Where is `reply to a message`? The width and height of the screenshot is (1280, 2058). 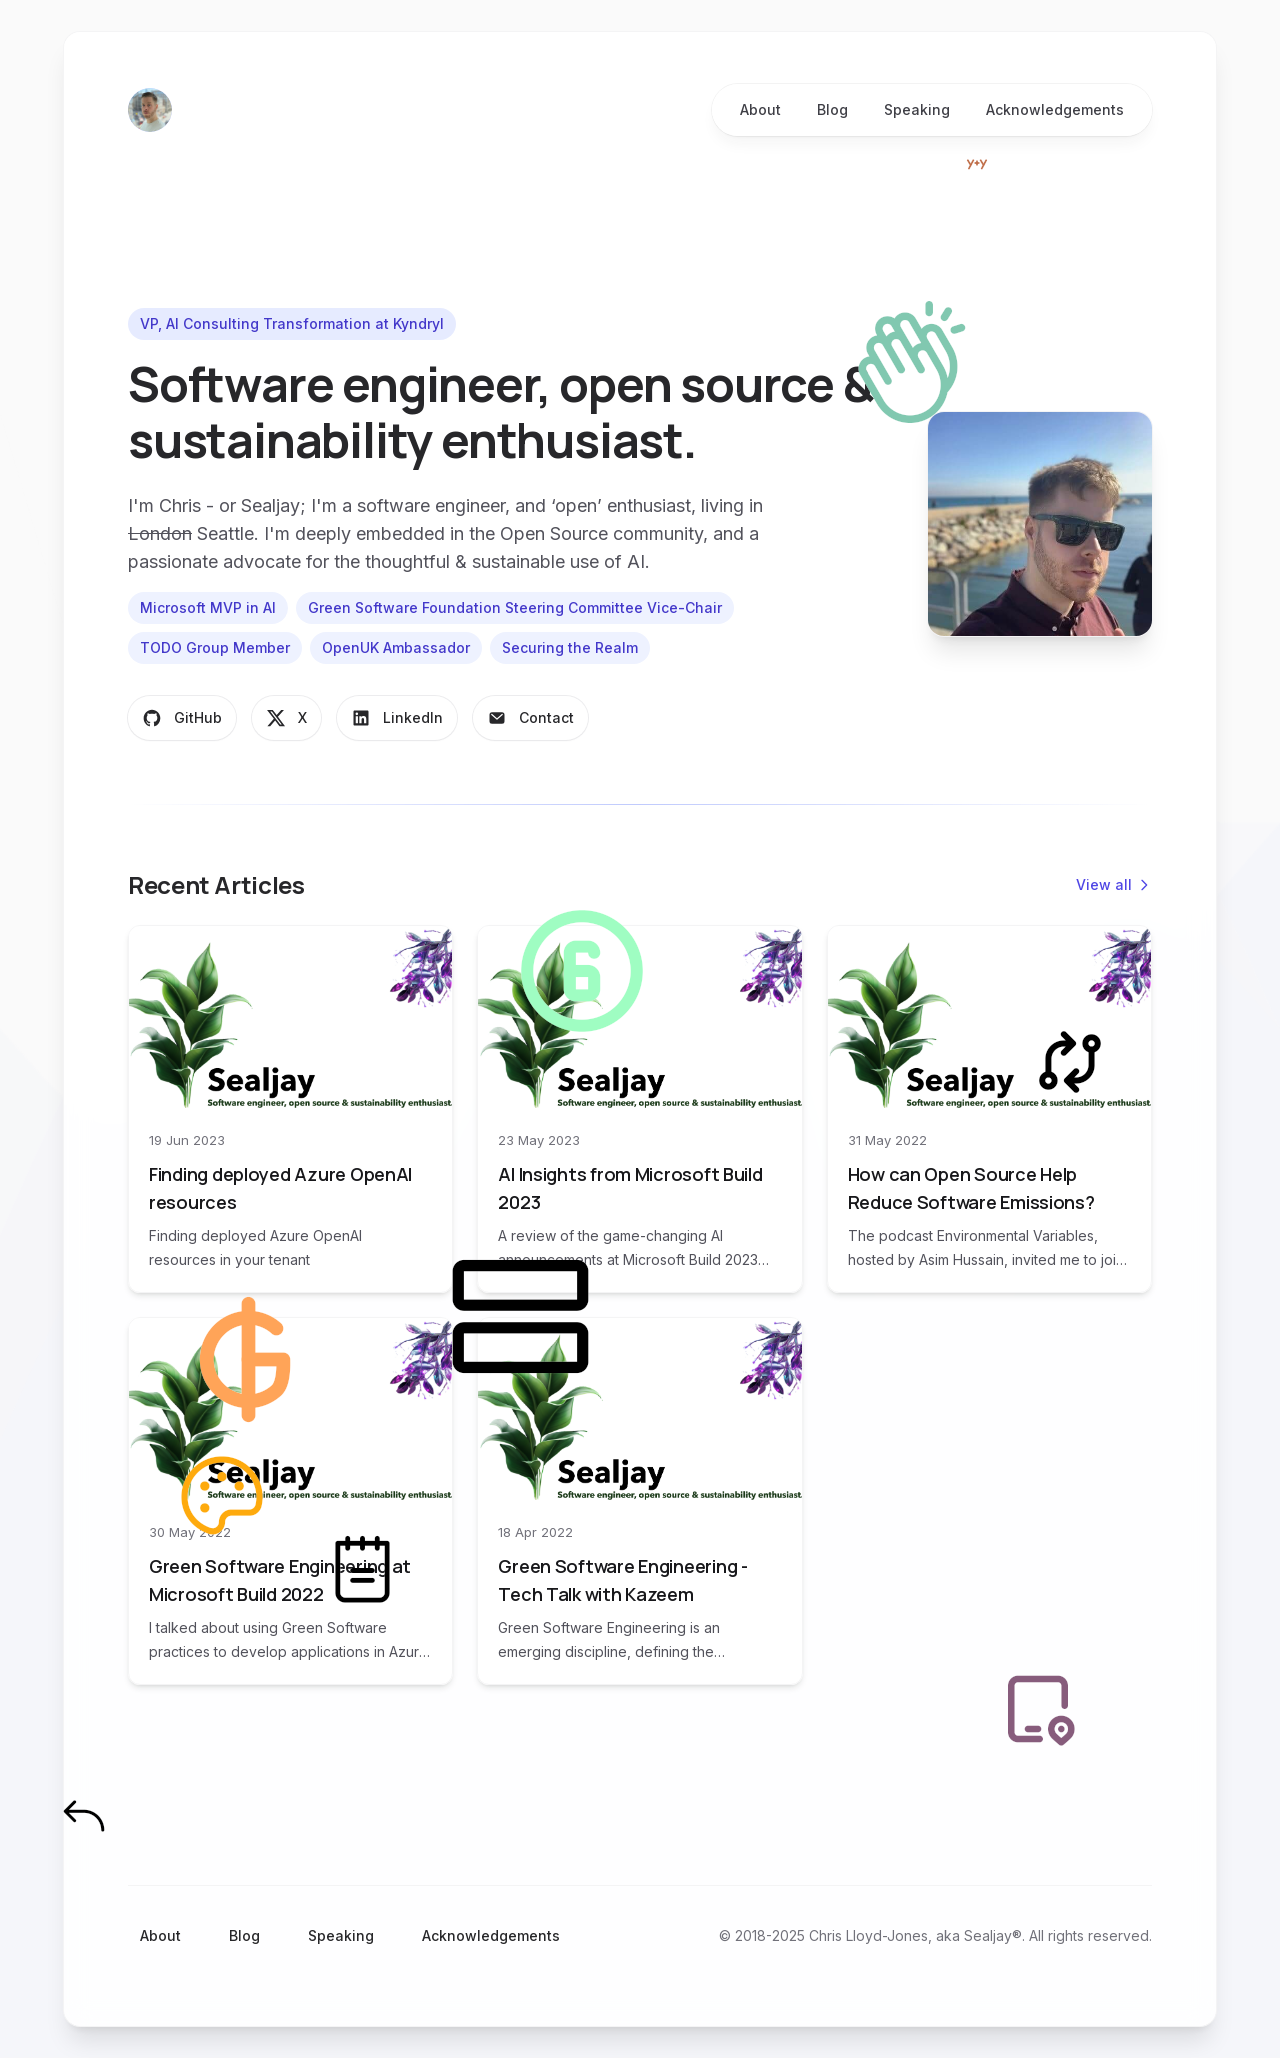 reply to a message is located at coordinates (84, 1816).